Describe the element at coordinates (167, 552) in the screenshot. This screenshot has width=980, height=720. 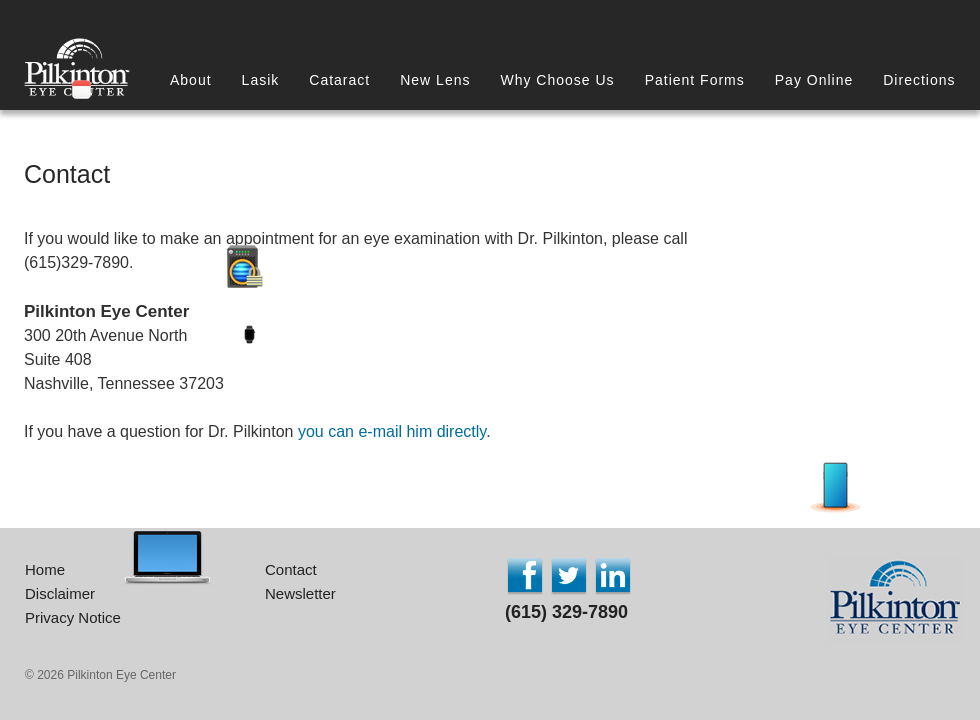
I see `indicates this macbook pro in system preferences` at that location.